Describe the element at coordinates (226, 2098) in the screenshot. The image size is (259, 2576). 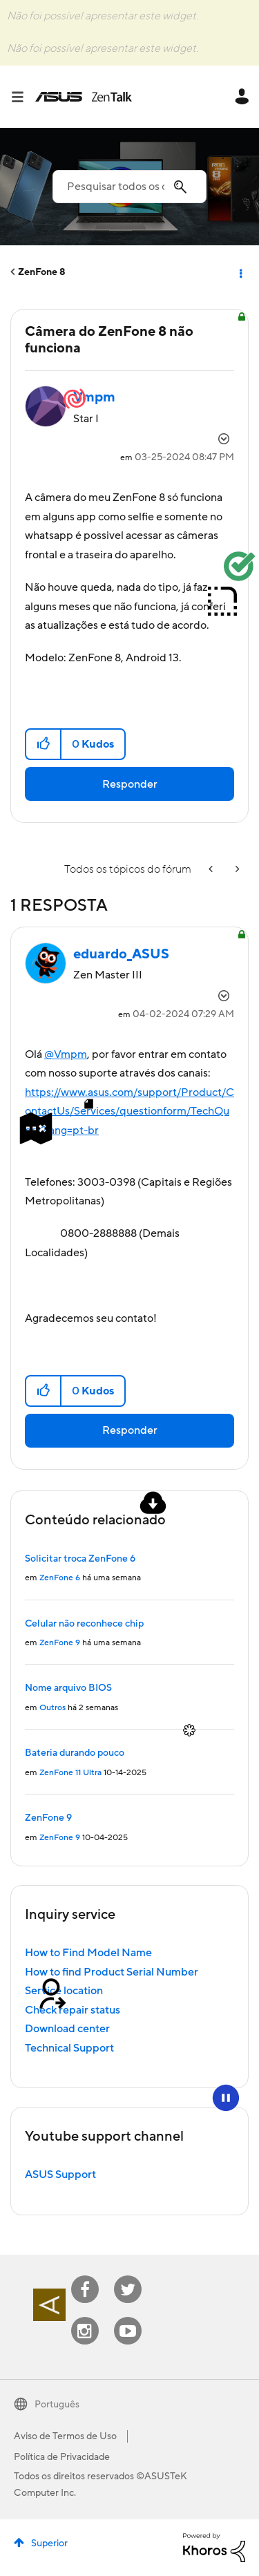
I see `pause media playback` at that location.